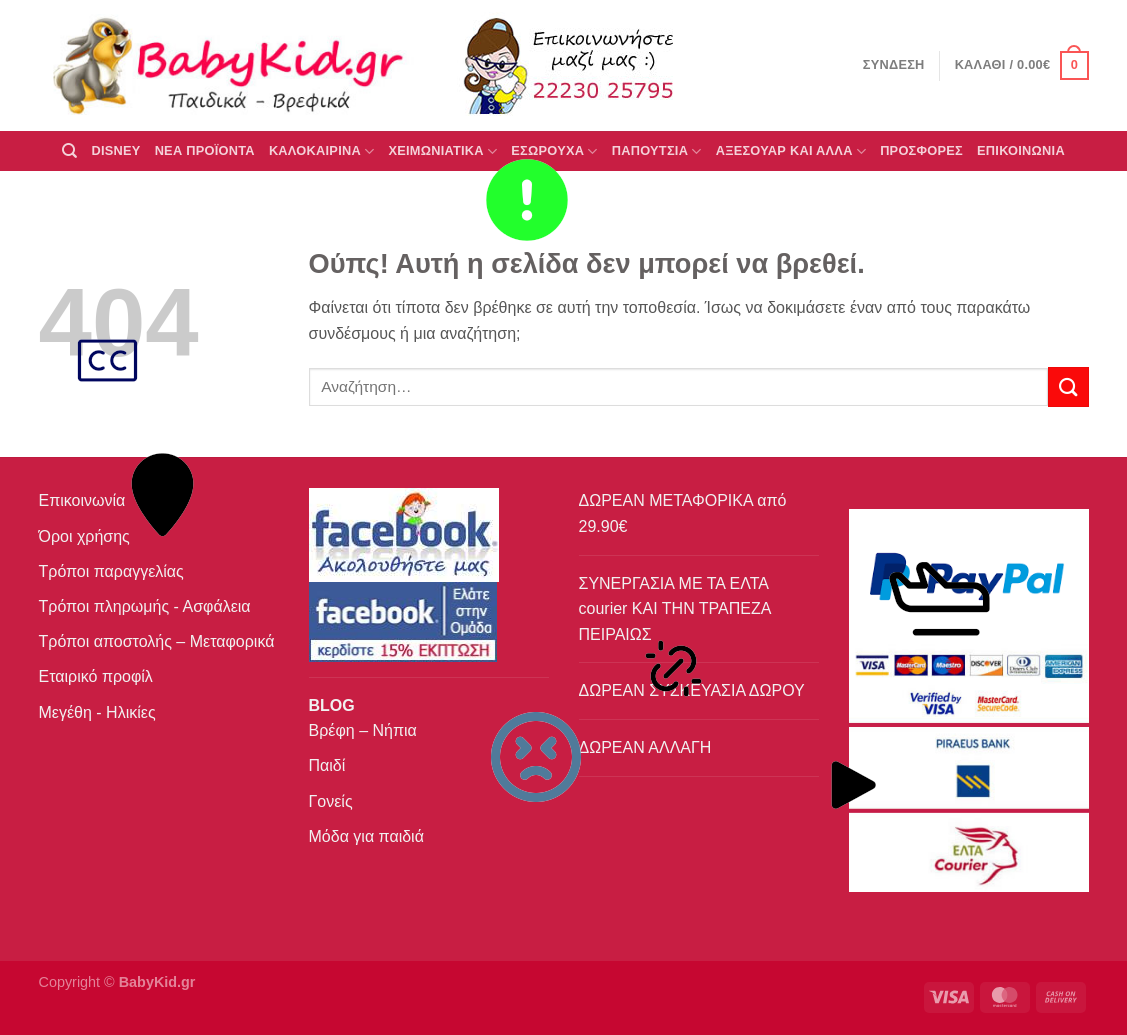  Describe the element at coordinates (162, 494) in the screenshot. I see `view or set a location on the map` at that location.